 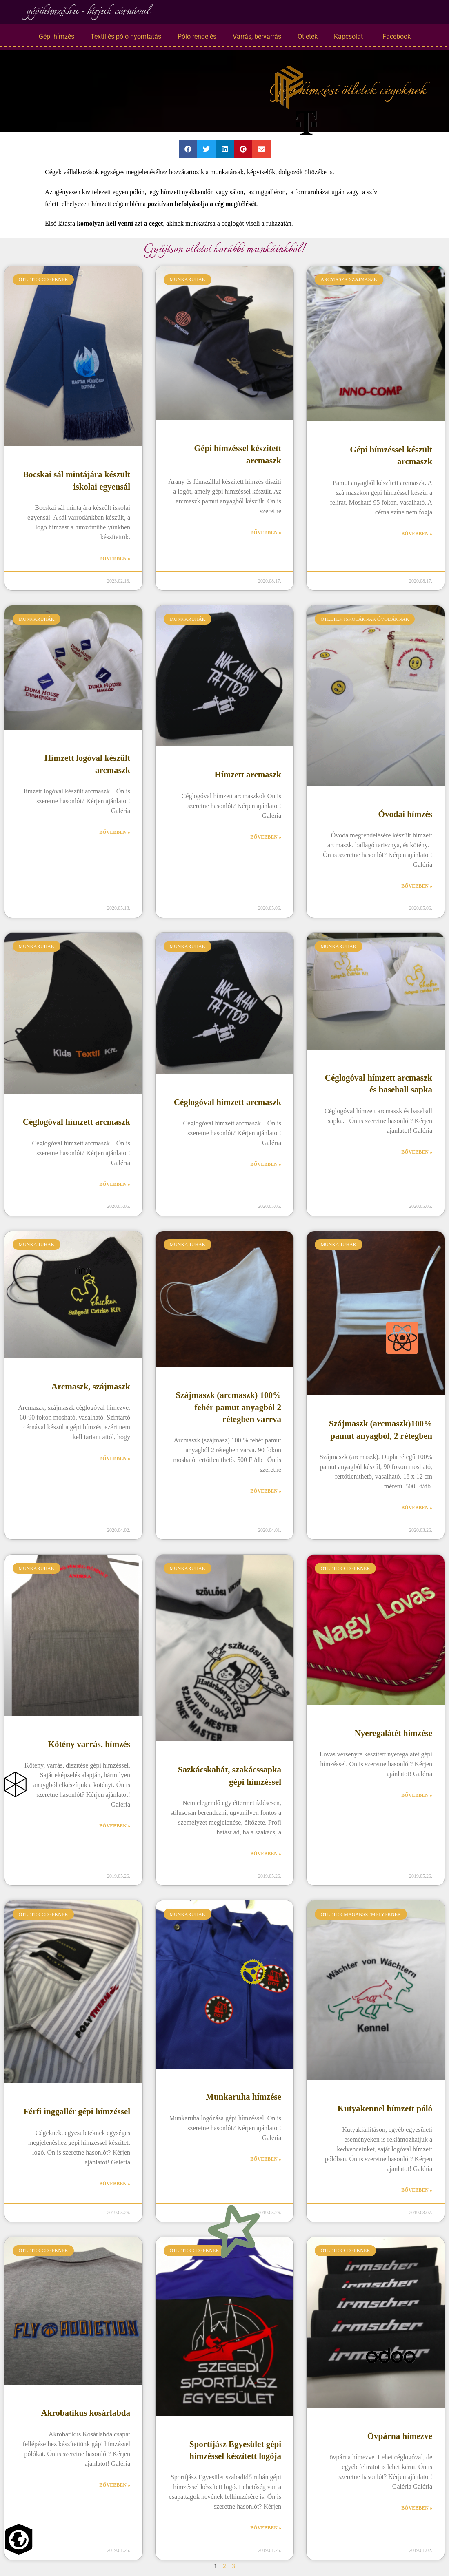 What do you see at coordinates (15, 1784) in the screenshot?
I see `vfairs virtual events platform logo` at bounding box center [15, 1784].